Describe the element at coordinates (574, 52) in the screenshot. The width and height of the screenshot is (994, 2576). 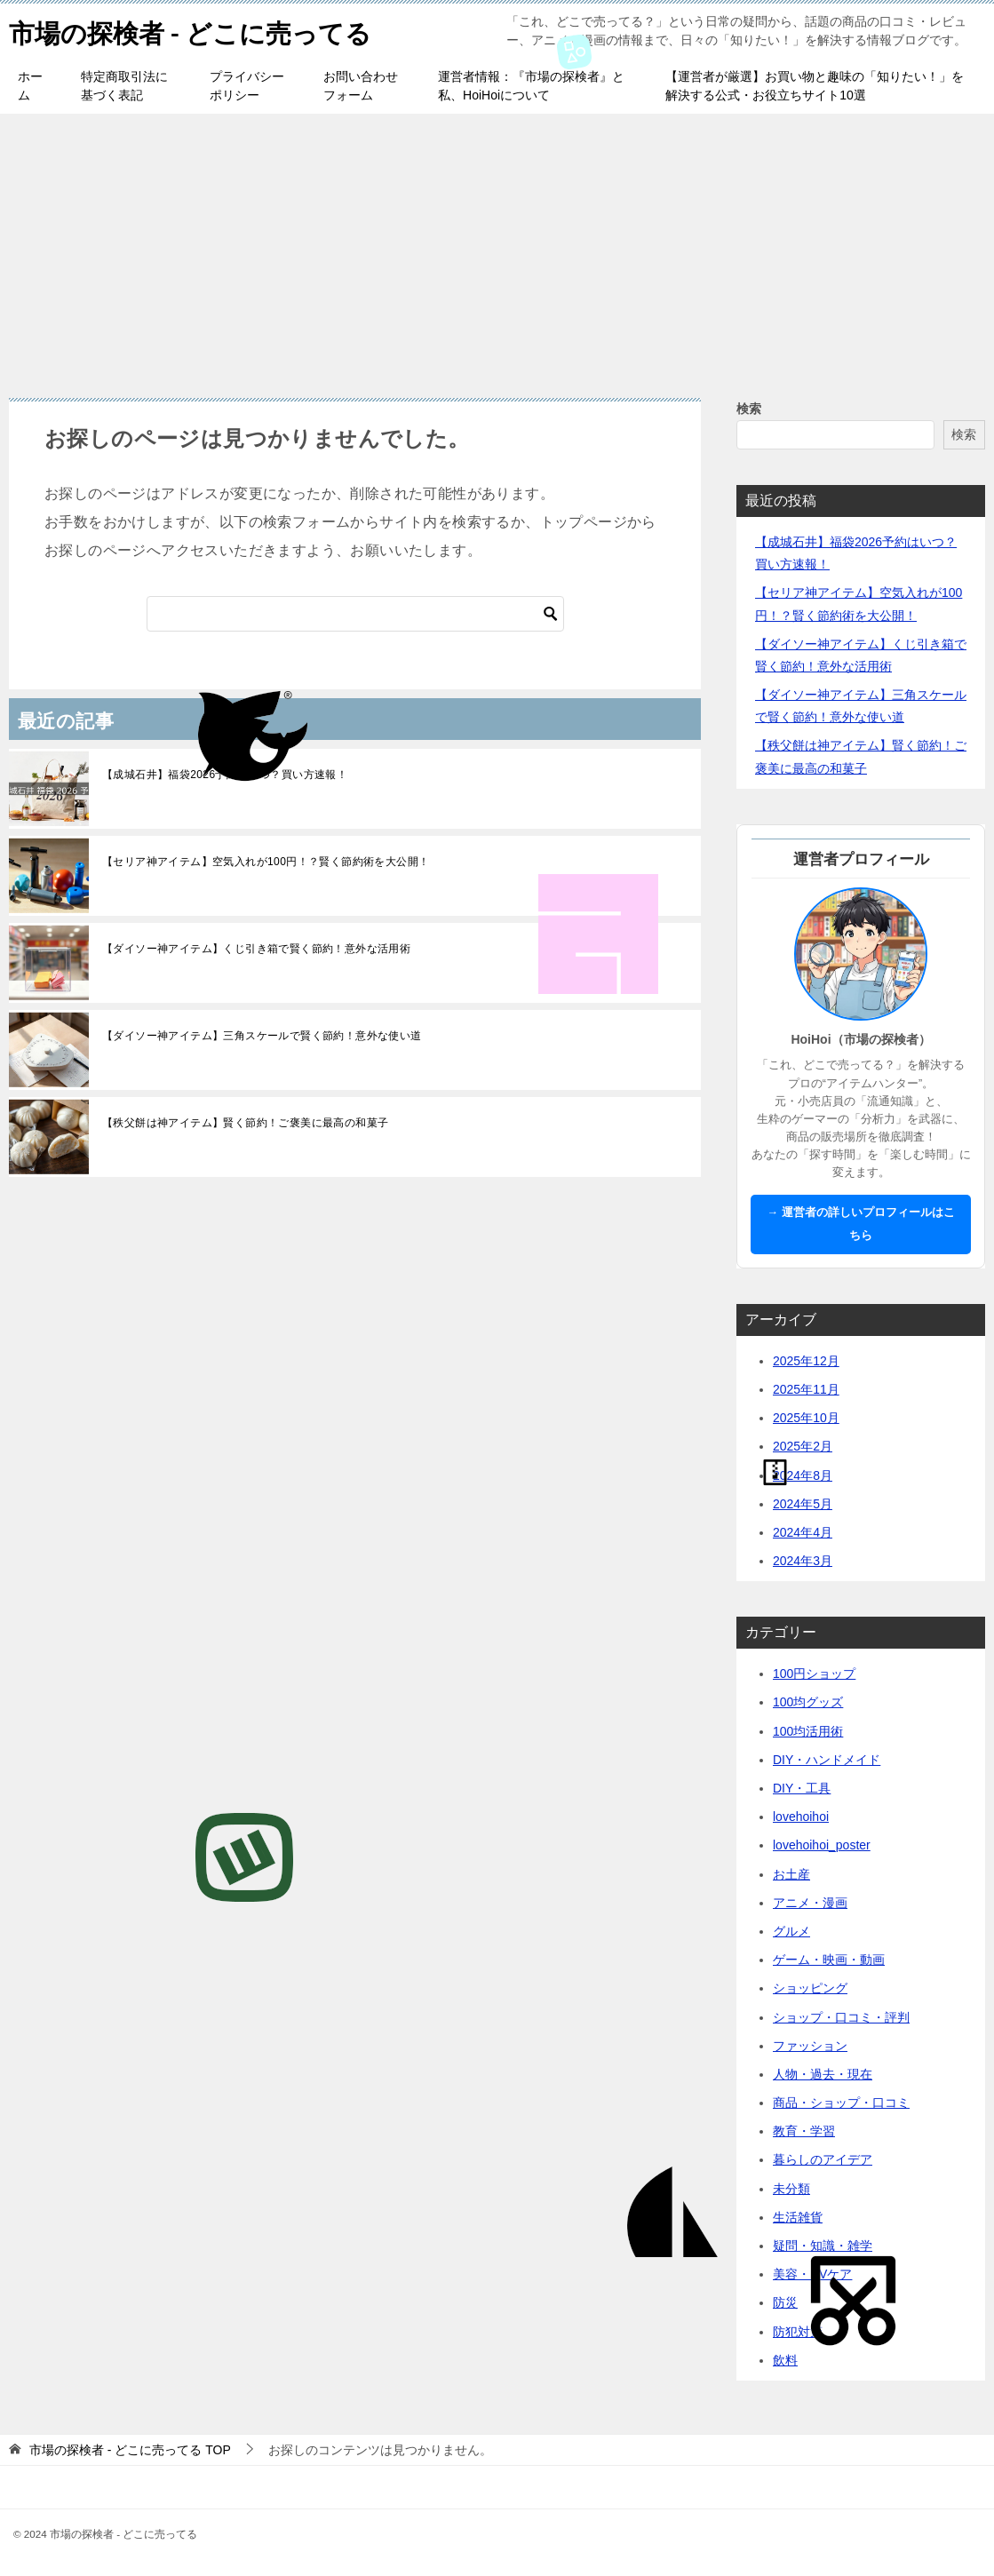
I see `open apostrophe app` at that location.